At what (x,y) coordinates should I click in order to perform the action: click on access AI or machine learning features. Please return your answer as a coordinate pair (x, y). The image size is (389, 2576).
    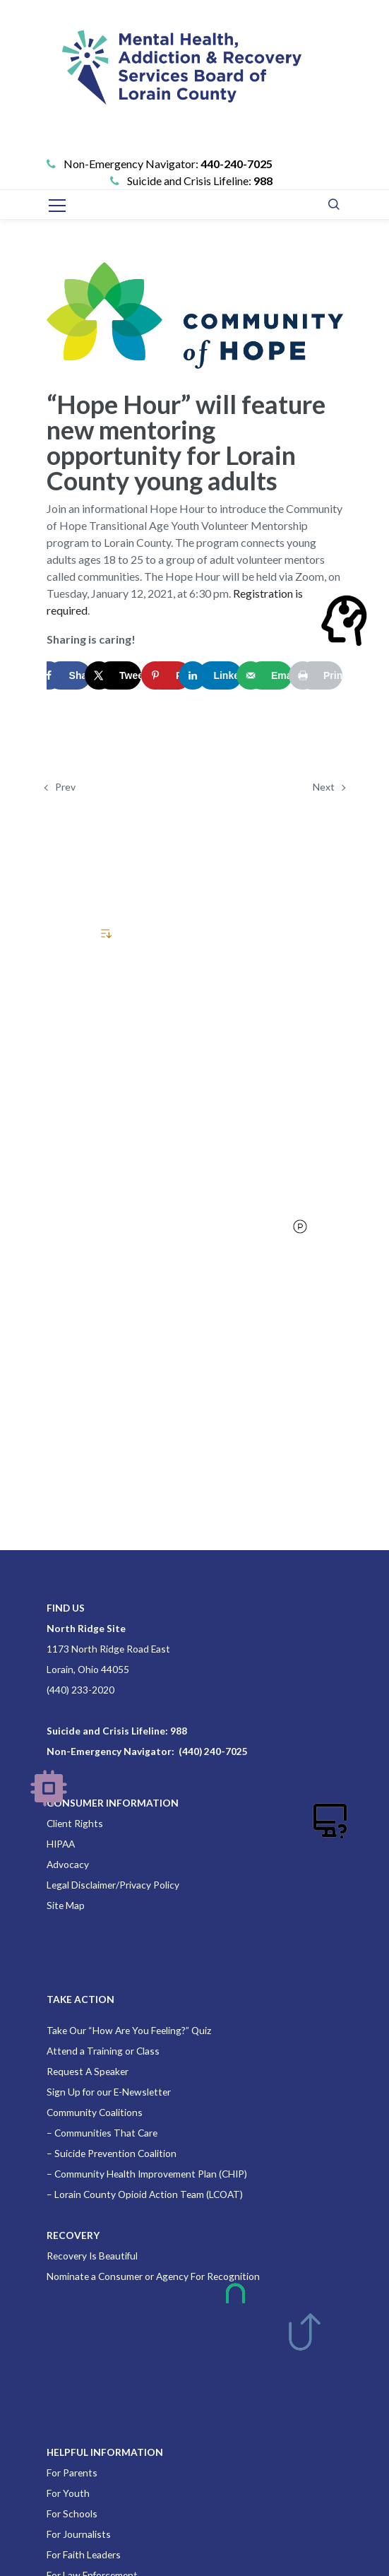
    Looking at the image, I should click on (345, 620).